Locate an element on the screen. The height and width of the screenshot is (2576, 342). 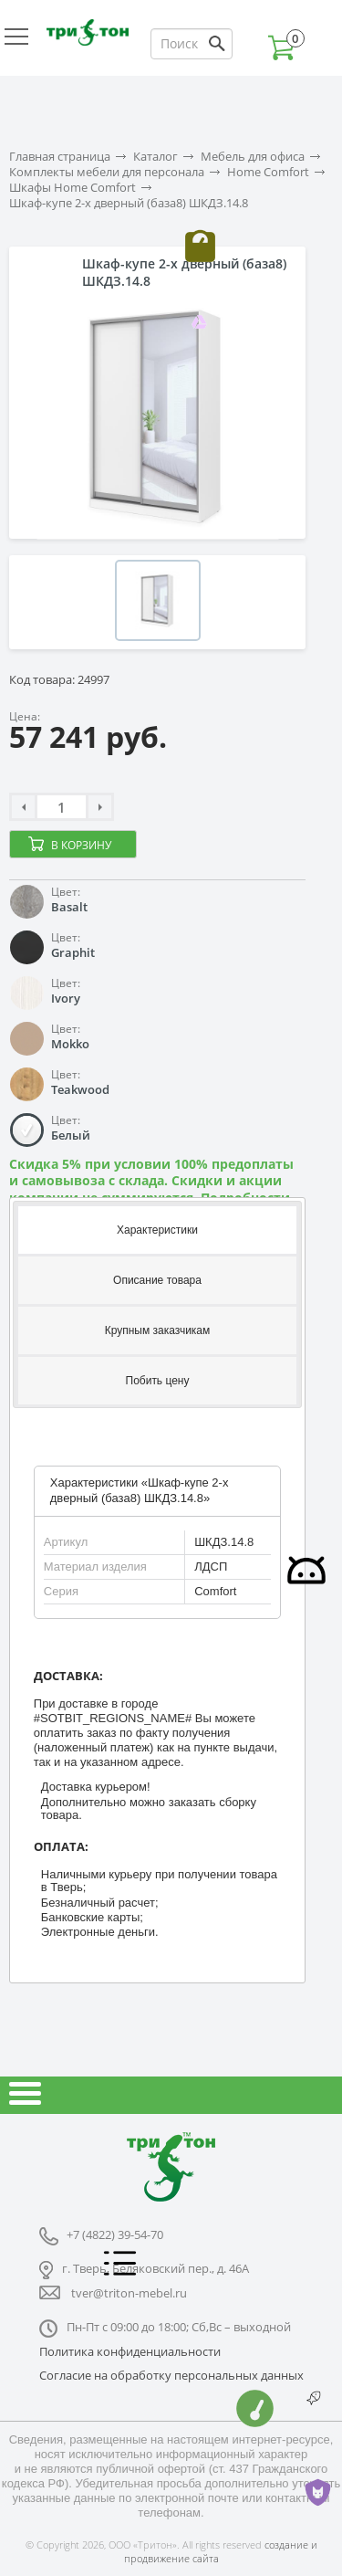
open google drive is located at coordinates (199, 321).